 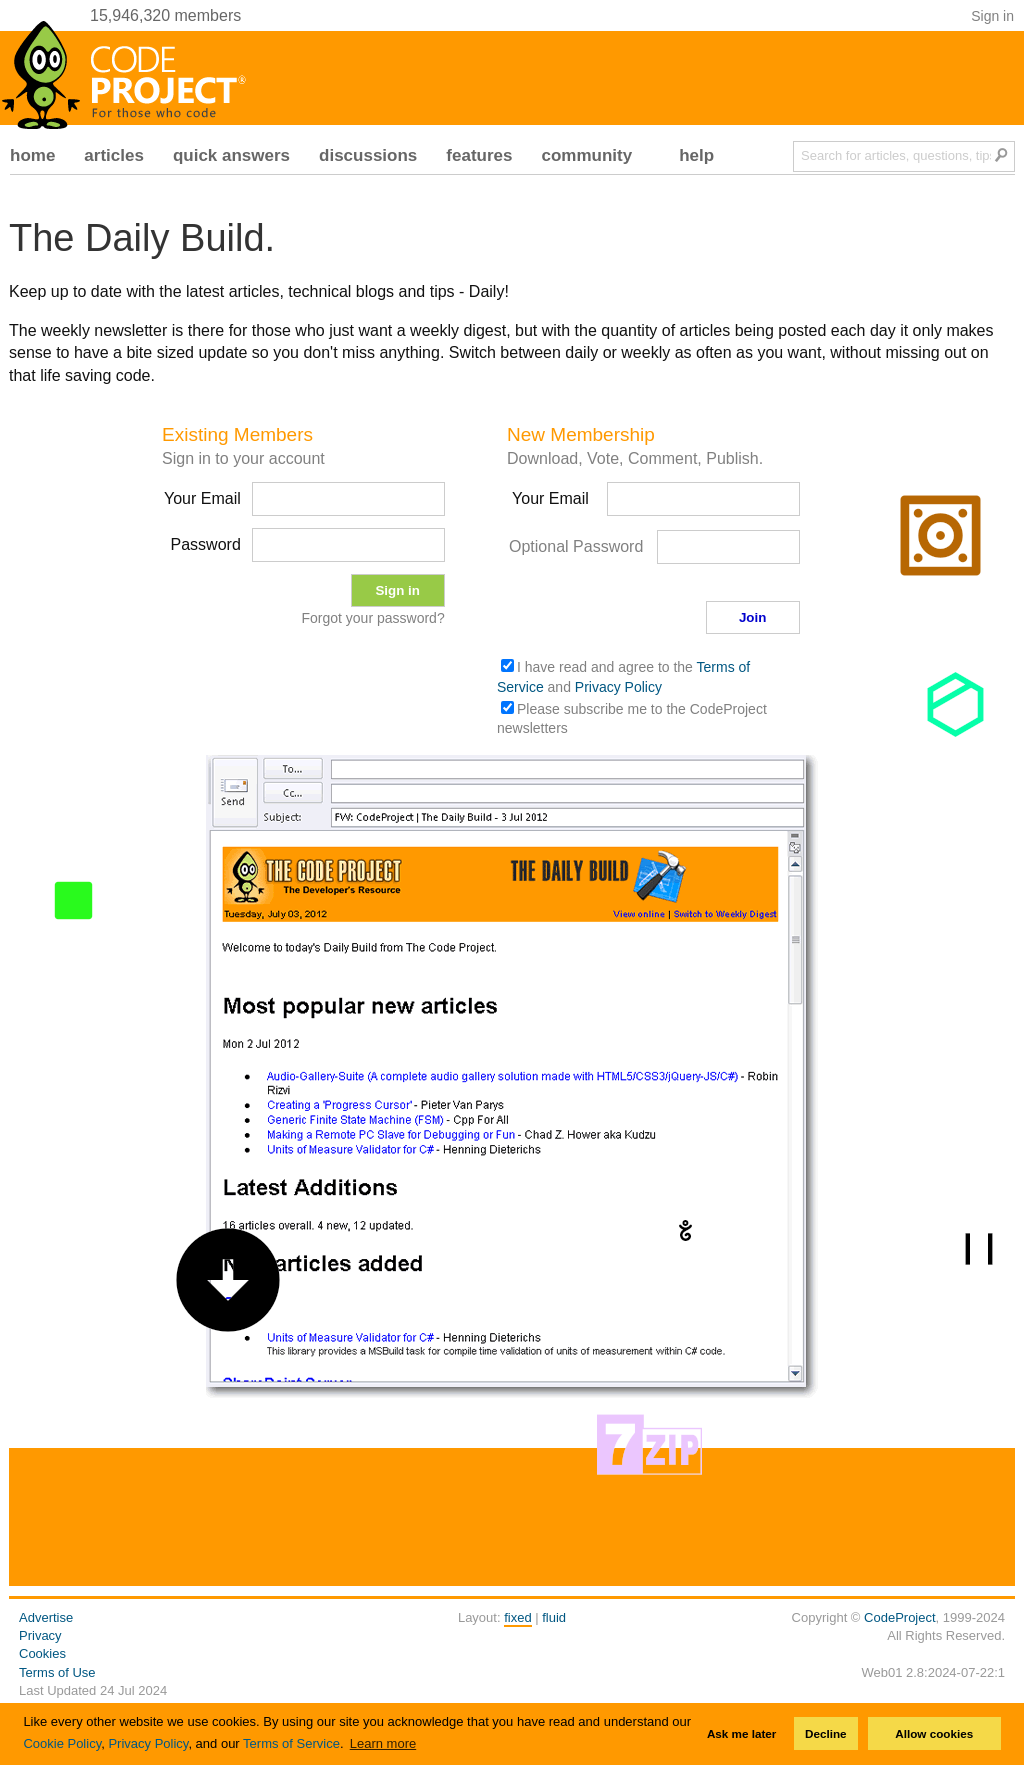 What do you see at coordinates (685, 1230) in the screenshot?
I see `link to Gandi domain registrar services` at bounding box center [685, 1230].